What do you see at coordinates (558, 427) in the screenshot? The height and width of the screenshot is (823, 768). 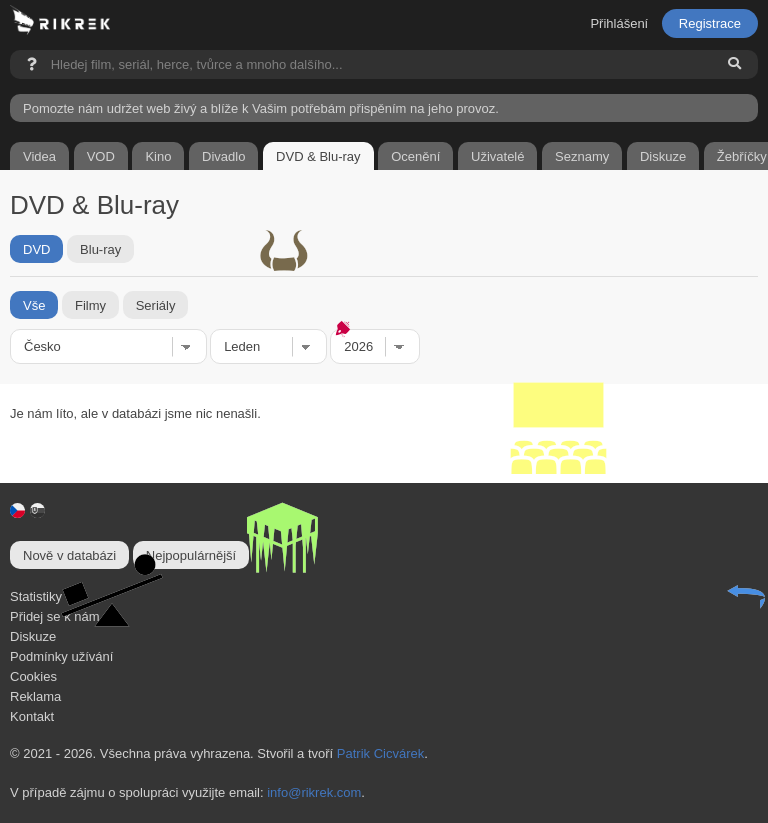 I see `access theater or cinema listings` at bounding box center [558, 427].